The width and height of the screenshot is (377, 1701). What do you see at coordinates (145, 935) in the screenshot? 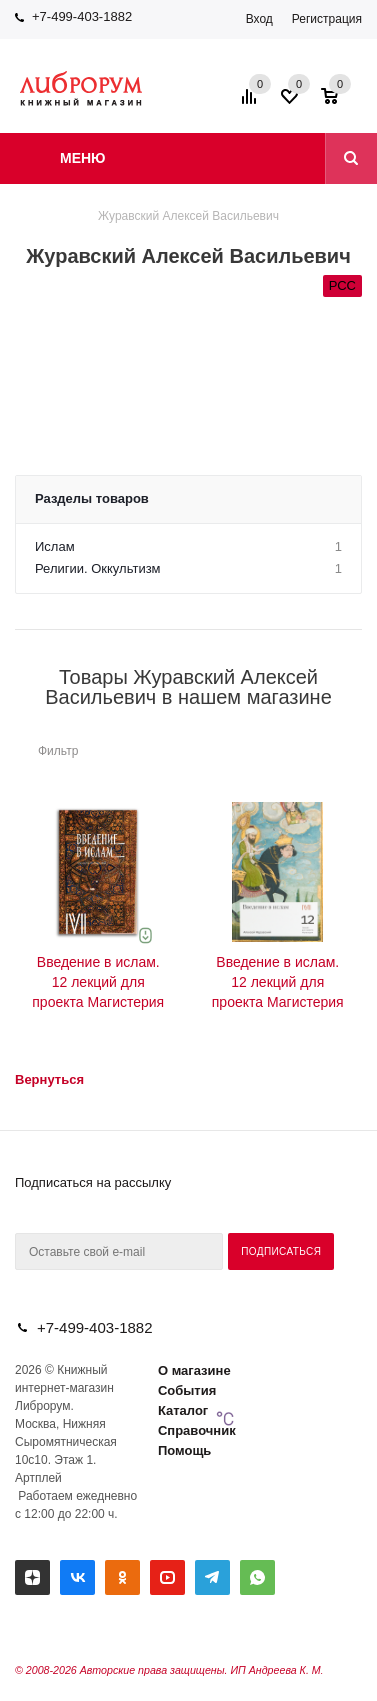
I see `scroll to bottom of page` at bounding box center [145, 935].